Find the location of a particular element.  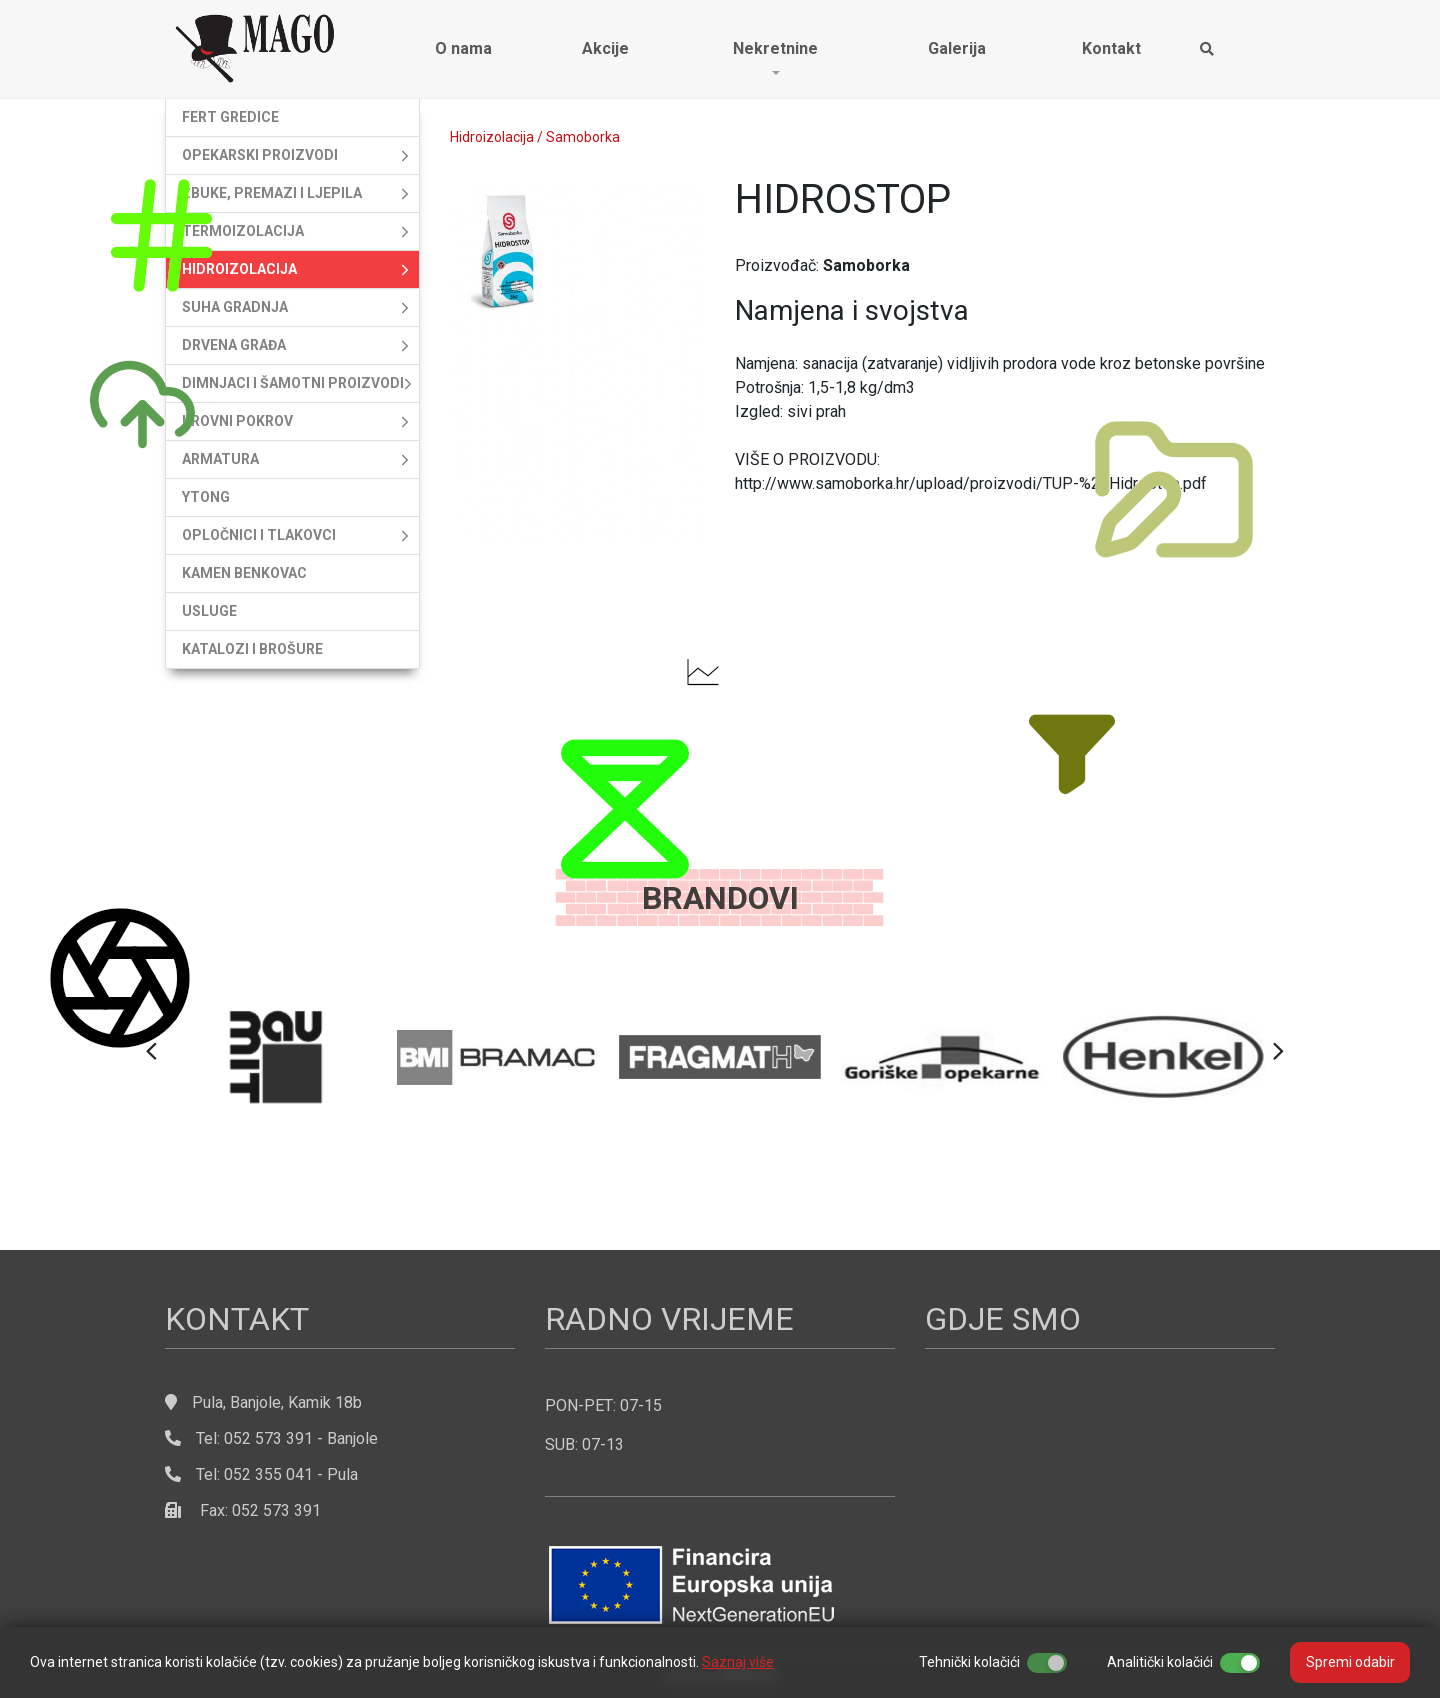

filter or sort content is located at coordinates (1072, 751).